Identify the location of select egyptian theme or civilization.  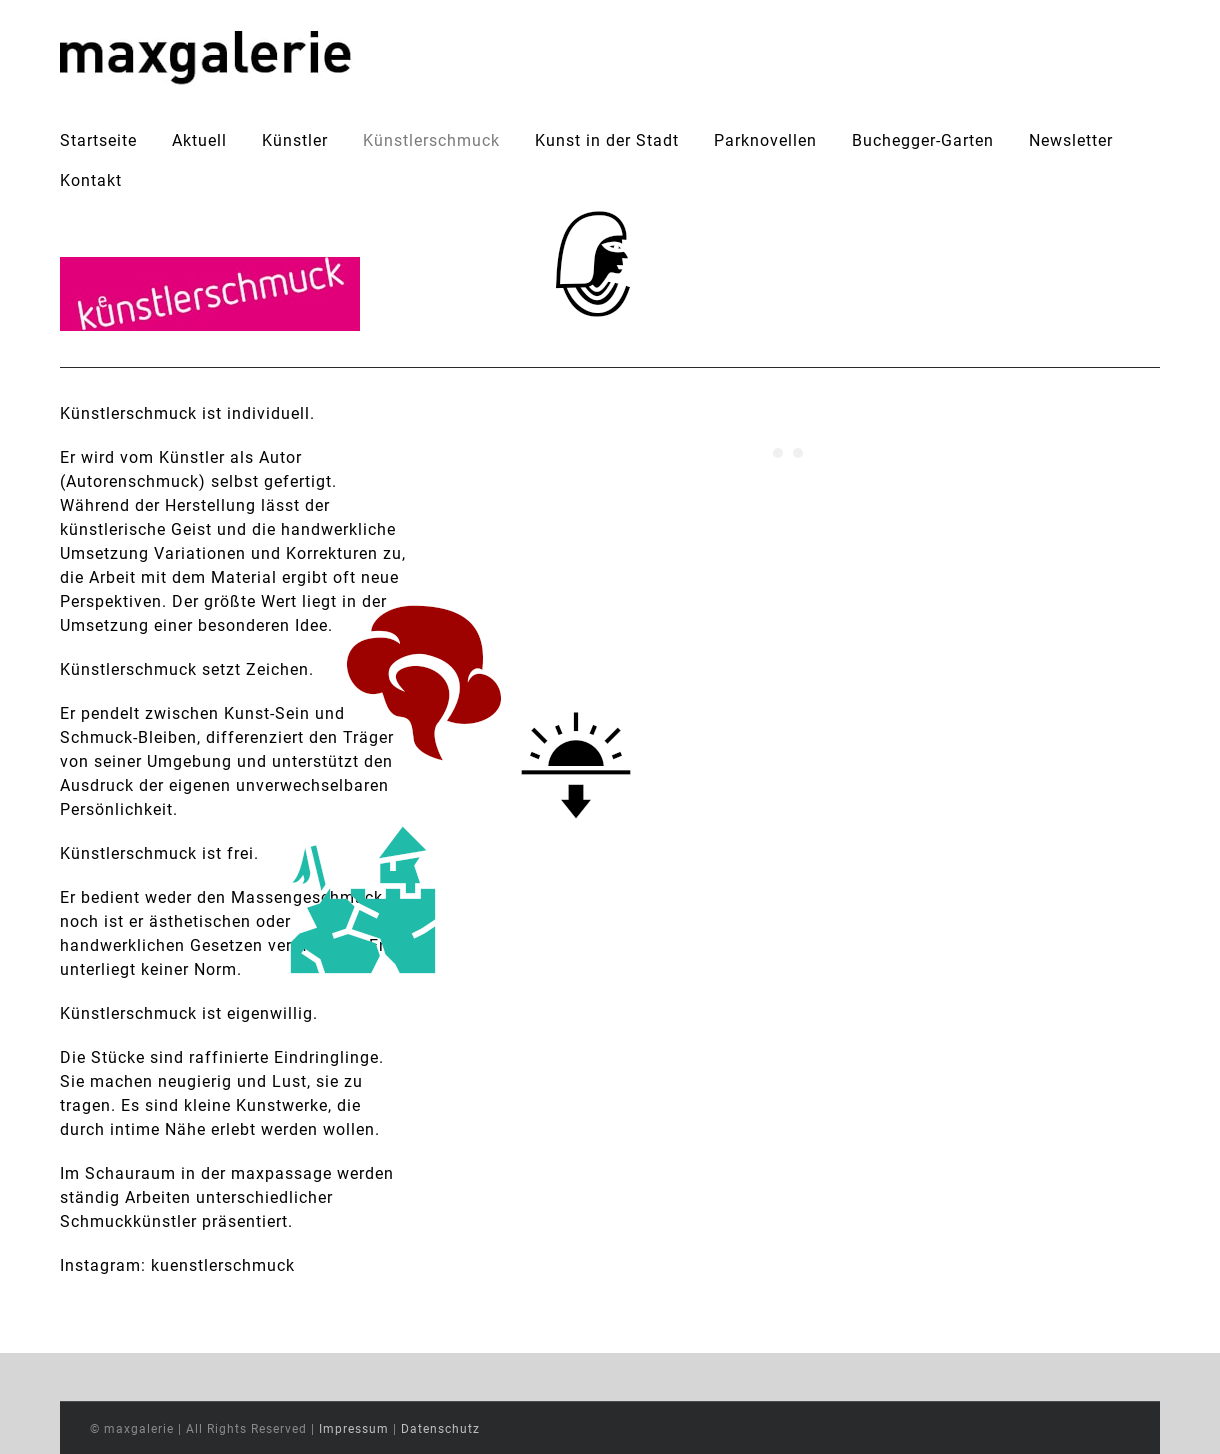
(593, 264).